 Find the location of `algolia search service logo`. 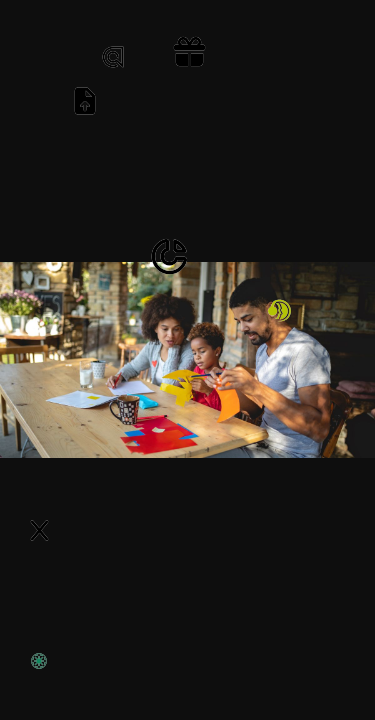

algolia search service logo is located at coordinates (113, 57).